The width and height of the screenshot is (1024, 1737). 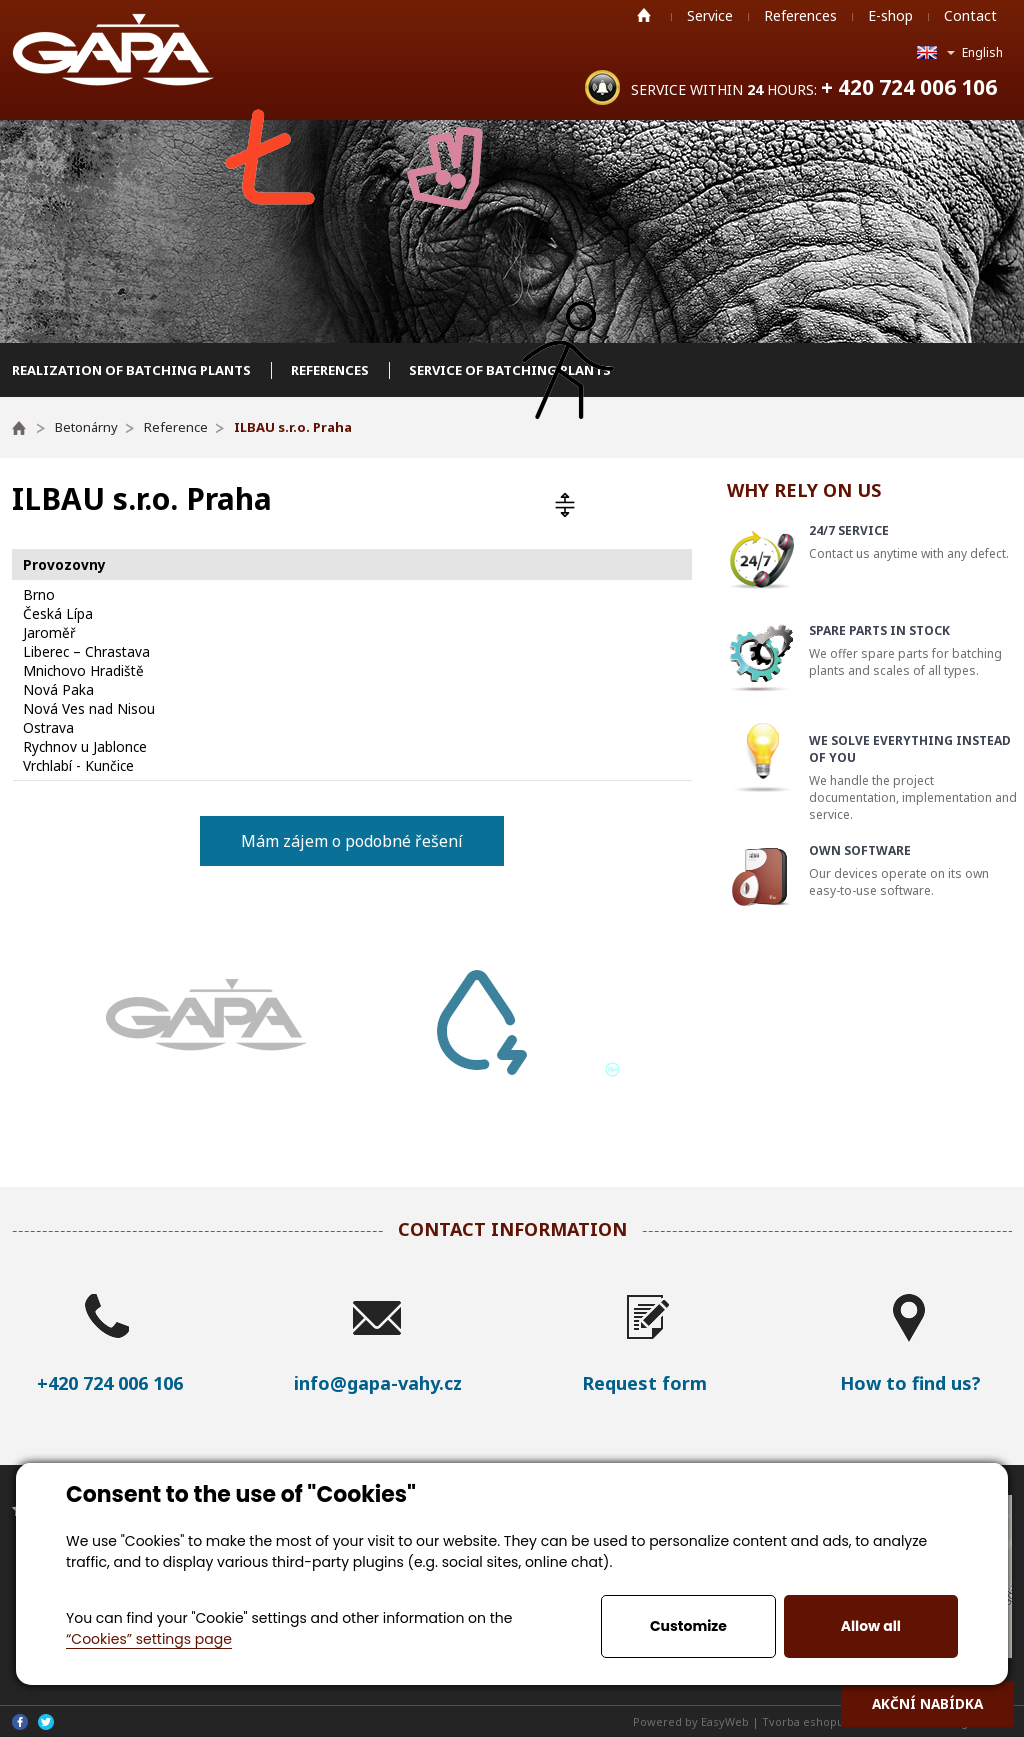 I want to click on open the Deliveroo food delivery app, so click(x=445, y=168).